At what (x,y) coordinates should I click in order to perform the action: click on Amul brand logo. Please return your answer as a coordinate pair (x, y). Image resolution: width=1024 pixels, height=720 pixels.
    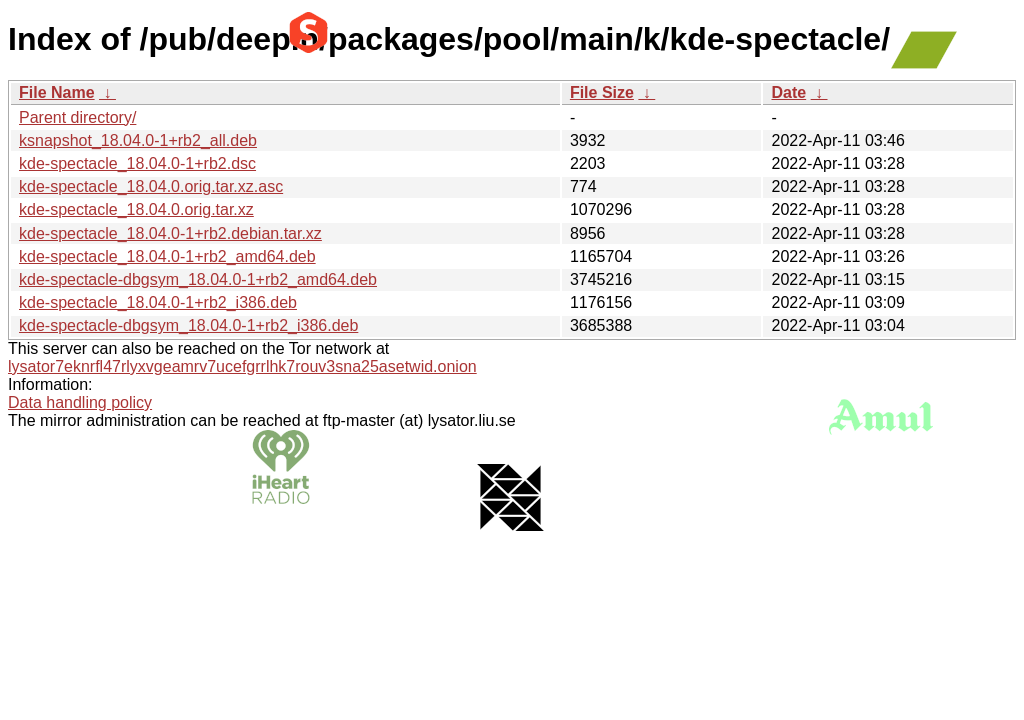
    Looking at the image, I should click on (881, 417).